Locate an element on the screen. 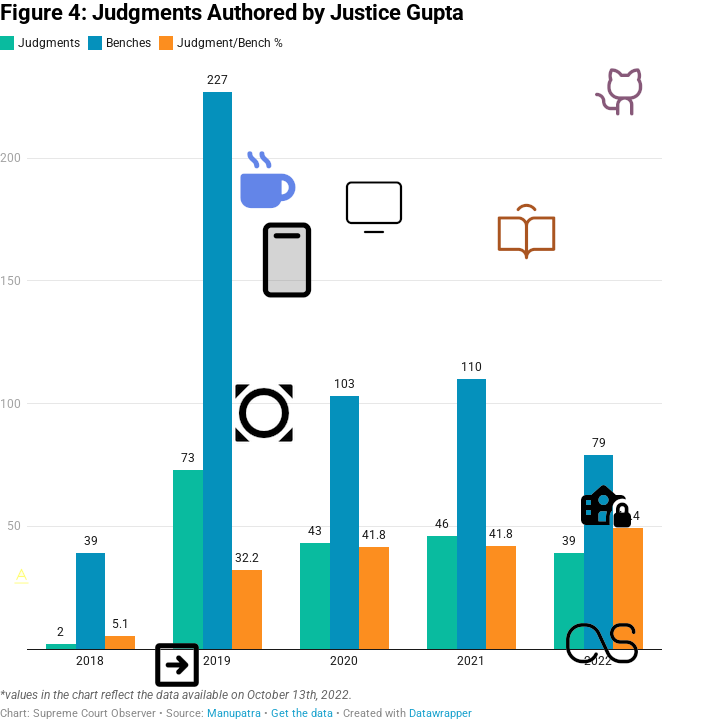  mobile device with speaker enabled is located at coordinates (287, 260).